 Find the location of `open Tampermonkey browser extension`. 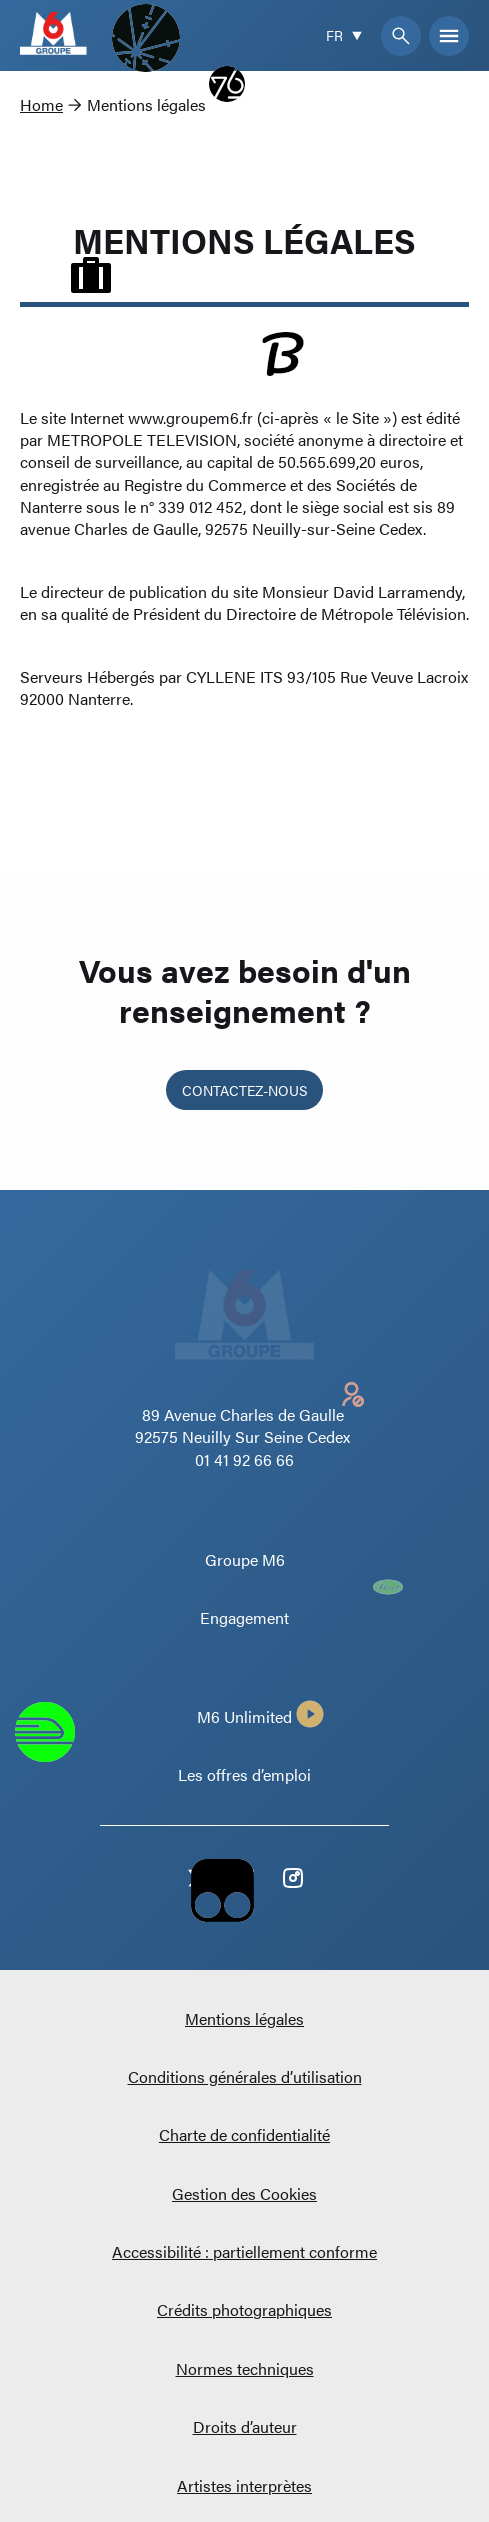

open Tampermonkey browser extension is located at coordinates (222, 1890).